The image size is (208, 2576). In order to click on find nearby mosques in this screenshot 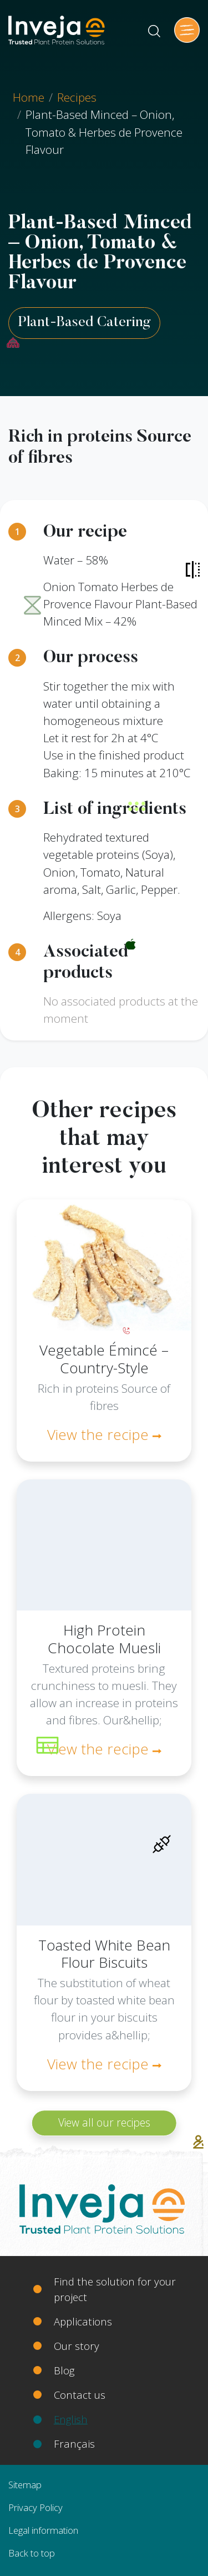, I will do `click(13, 343)`.